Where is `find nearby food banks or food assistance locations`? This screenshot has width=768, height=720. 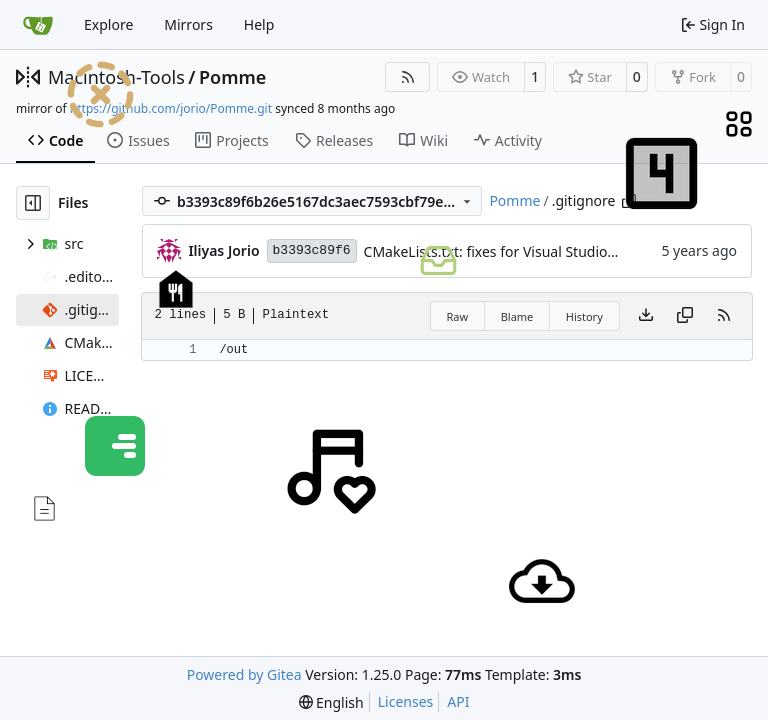
find nearby food banks or food assistance locations is located at coordinates (176, 289).